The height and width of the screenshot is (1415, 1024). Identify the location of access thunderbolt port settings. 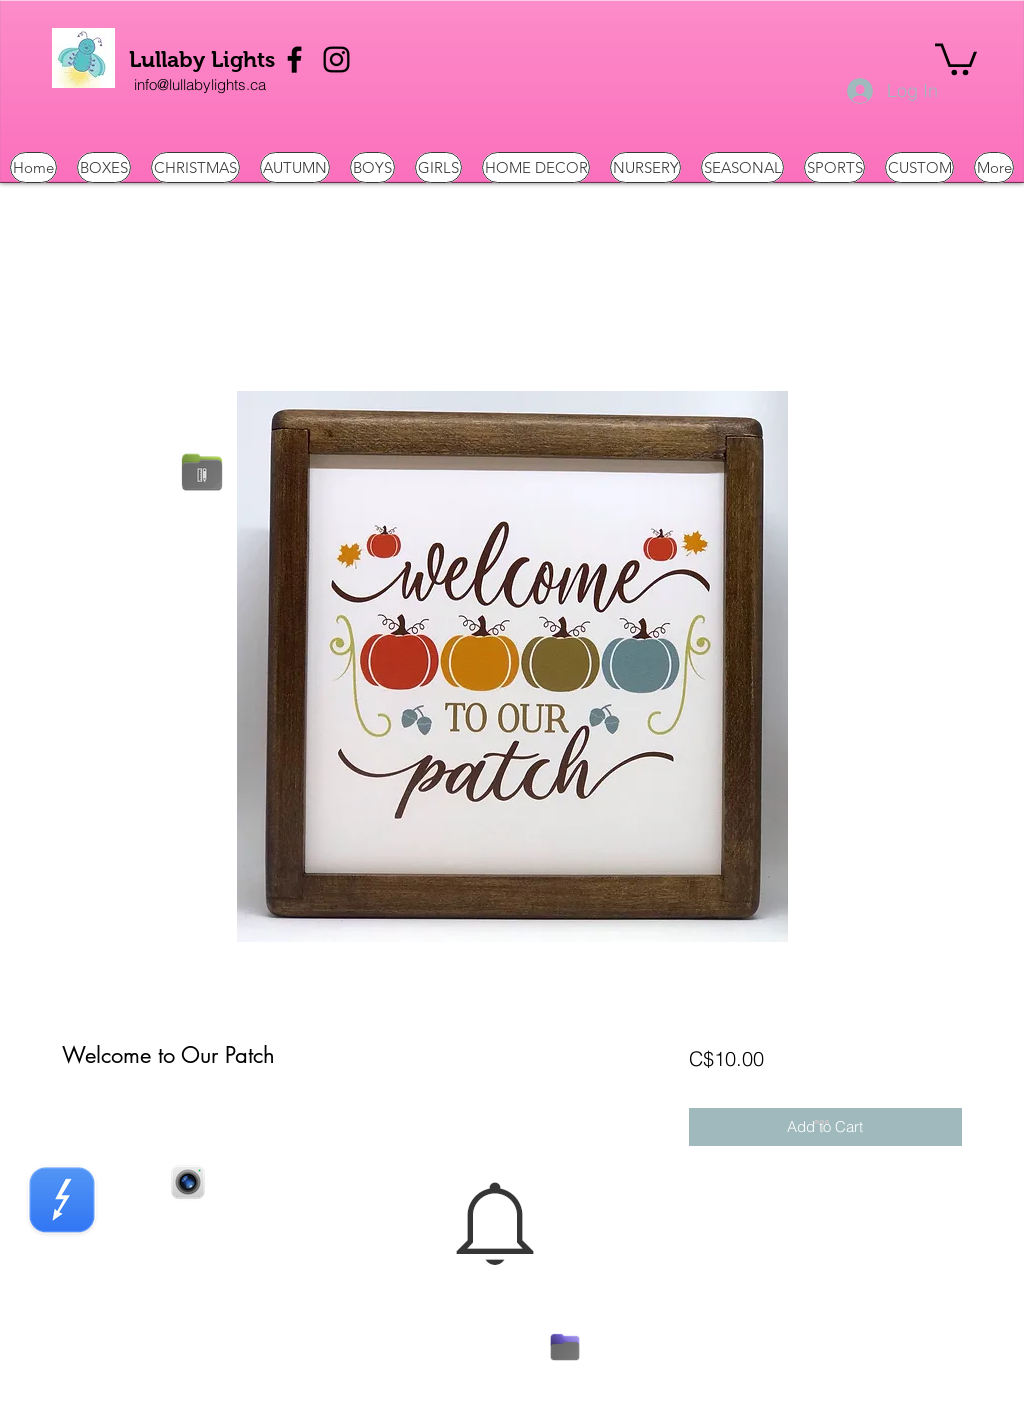
(62, 1201).